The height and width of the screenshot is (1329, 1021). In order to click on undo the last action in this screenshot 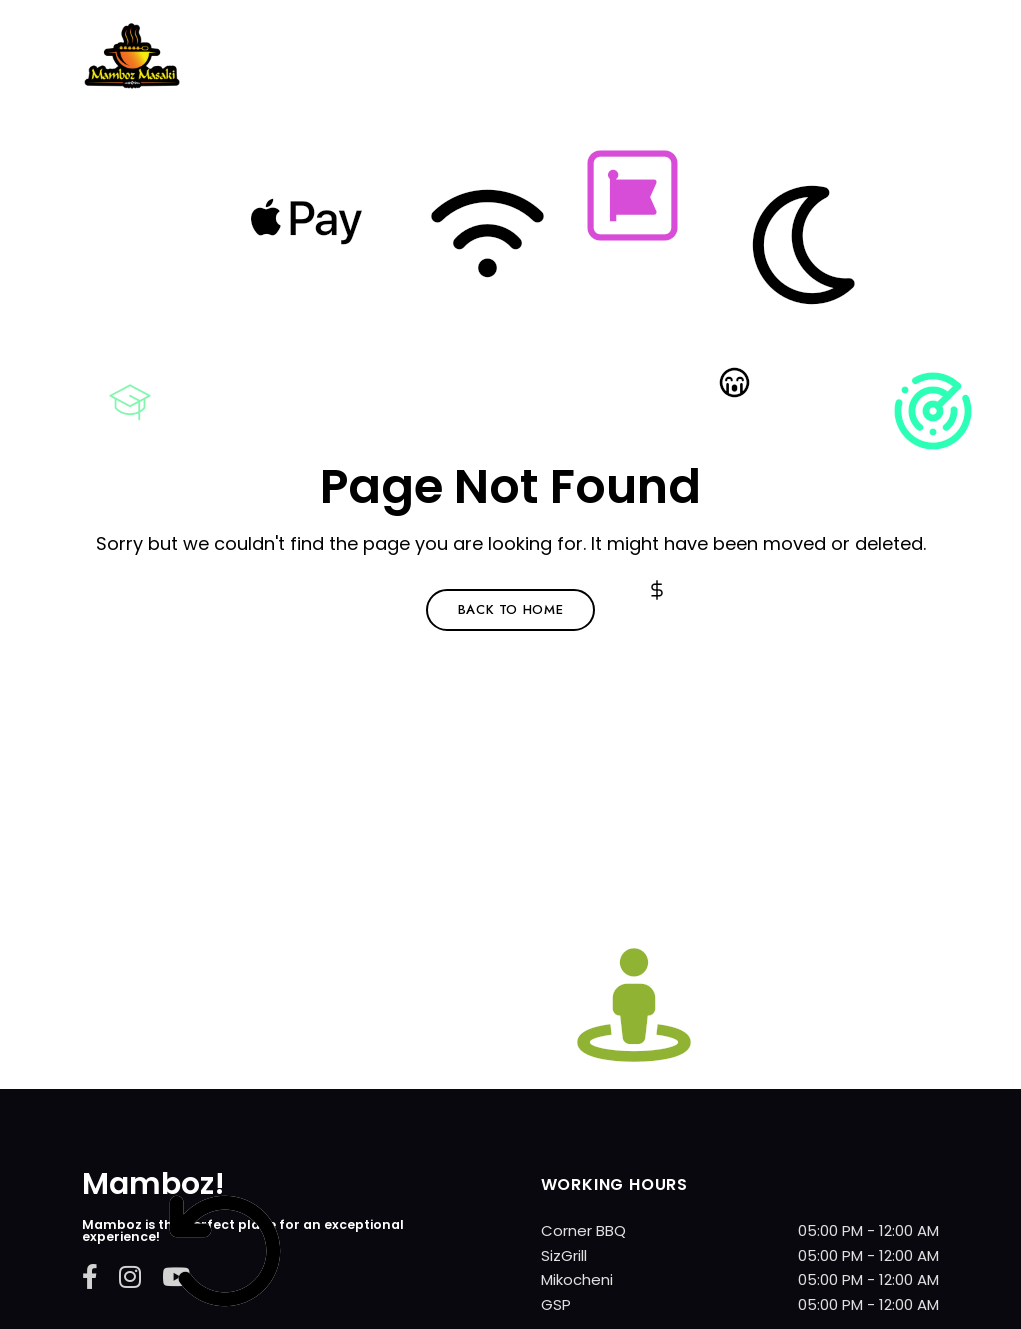, I will do `click(225, 1251)`.